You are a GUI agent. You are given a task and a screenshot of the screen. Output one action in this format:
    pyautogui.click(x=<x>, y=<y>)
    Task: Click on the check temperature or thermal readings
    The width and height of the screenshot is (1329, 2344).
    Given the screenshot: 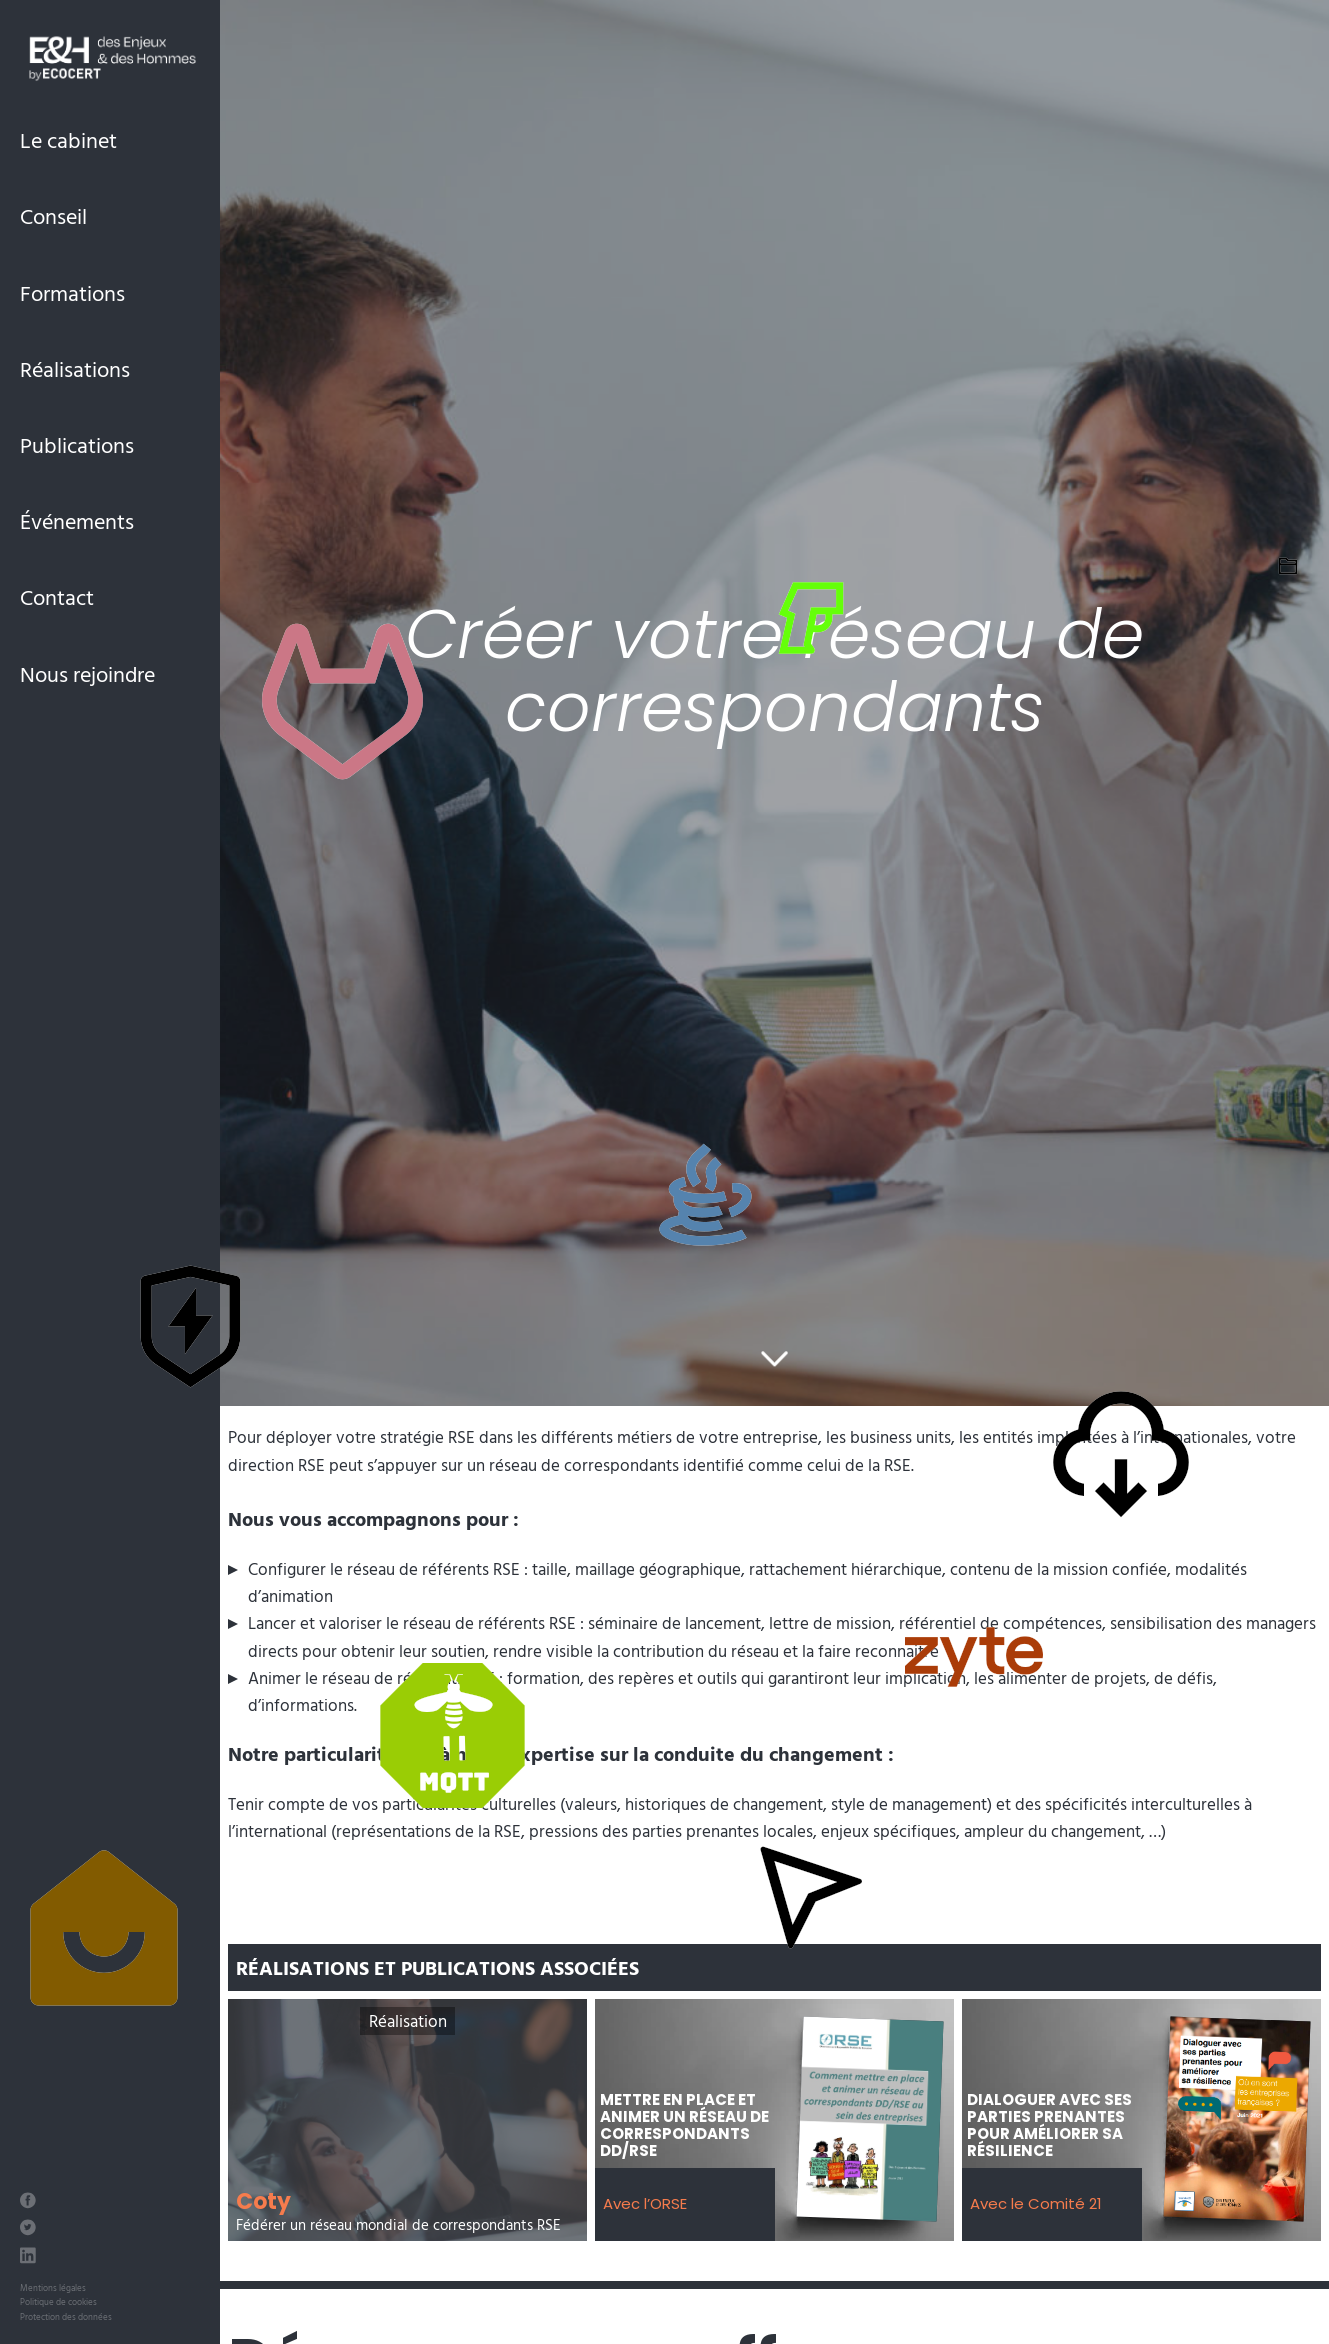 What is the action you would take?
    pyautogui.click(x=811, y=618)
    